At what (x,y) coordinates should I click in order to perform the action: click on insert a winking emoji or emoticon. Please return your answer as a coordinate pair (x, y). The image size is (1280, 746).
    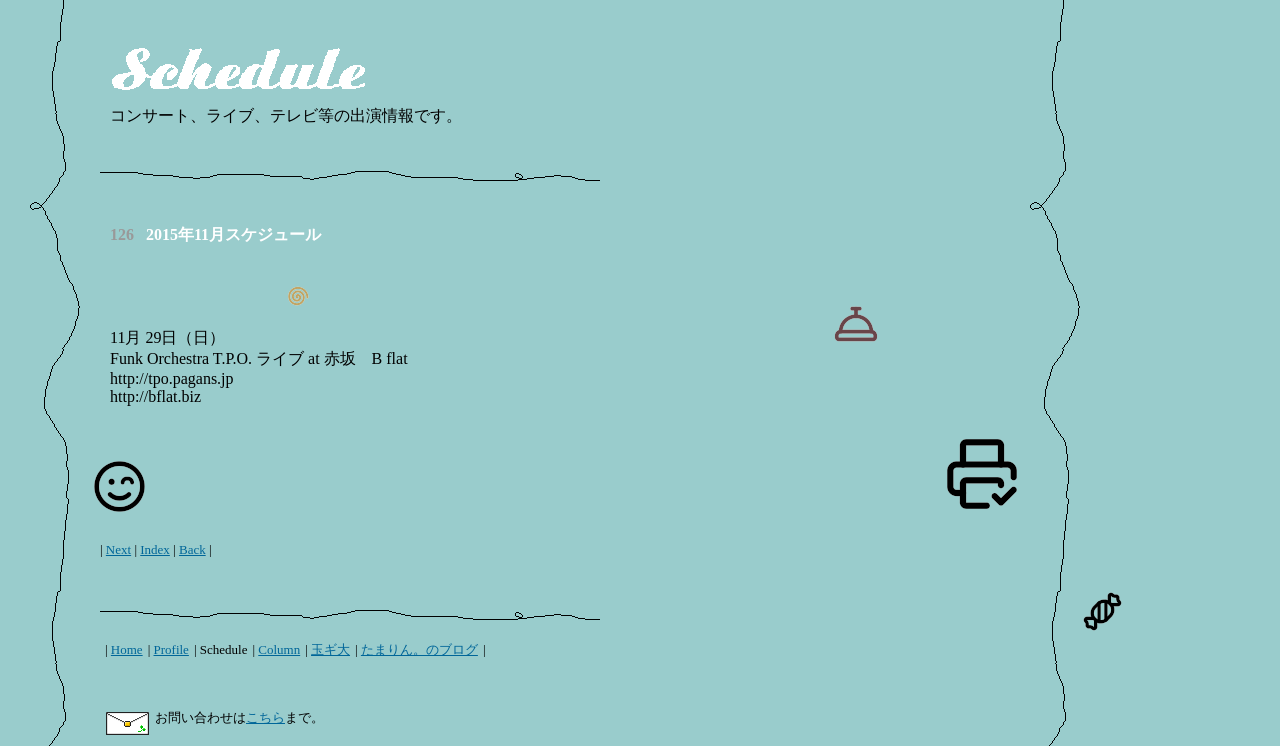
    Looking at the image, I should click on (119, 486).